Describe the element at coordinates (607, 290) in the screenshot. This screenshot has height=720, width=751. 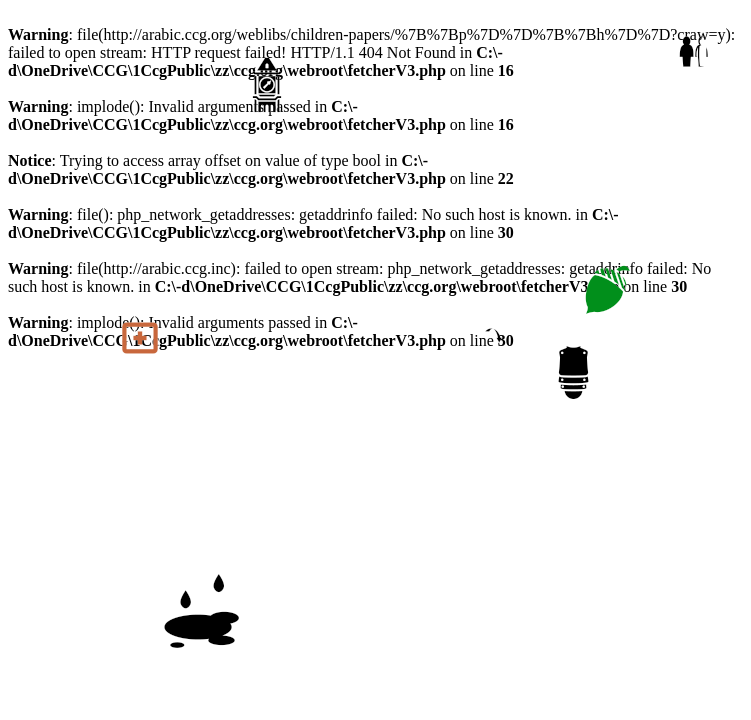
I see `nature or forest-themed game category` at that location.